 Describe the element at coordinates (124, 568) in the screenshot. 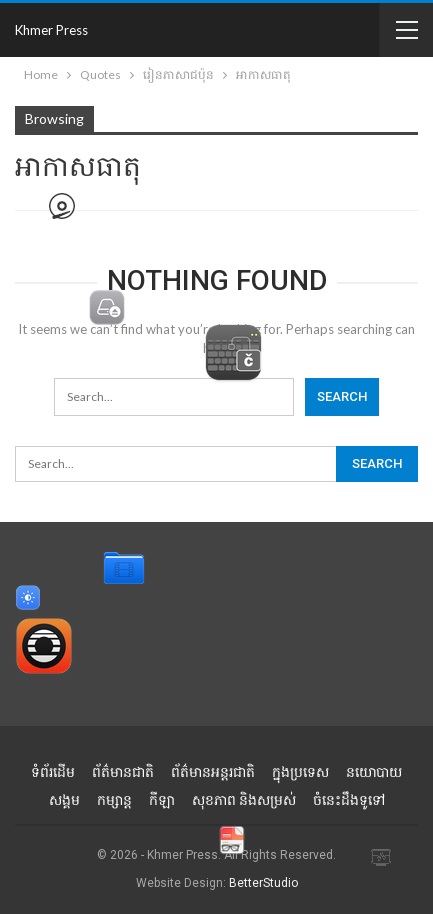

I see `open your videos folder` at that location.